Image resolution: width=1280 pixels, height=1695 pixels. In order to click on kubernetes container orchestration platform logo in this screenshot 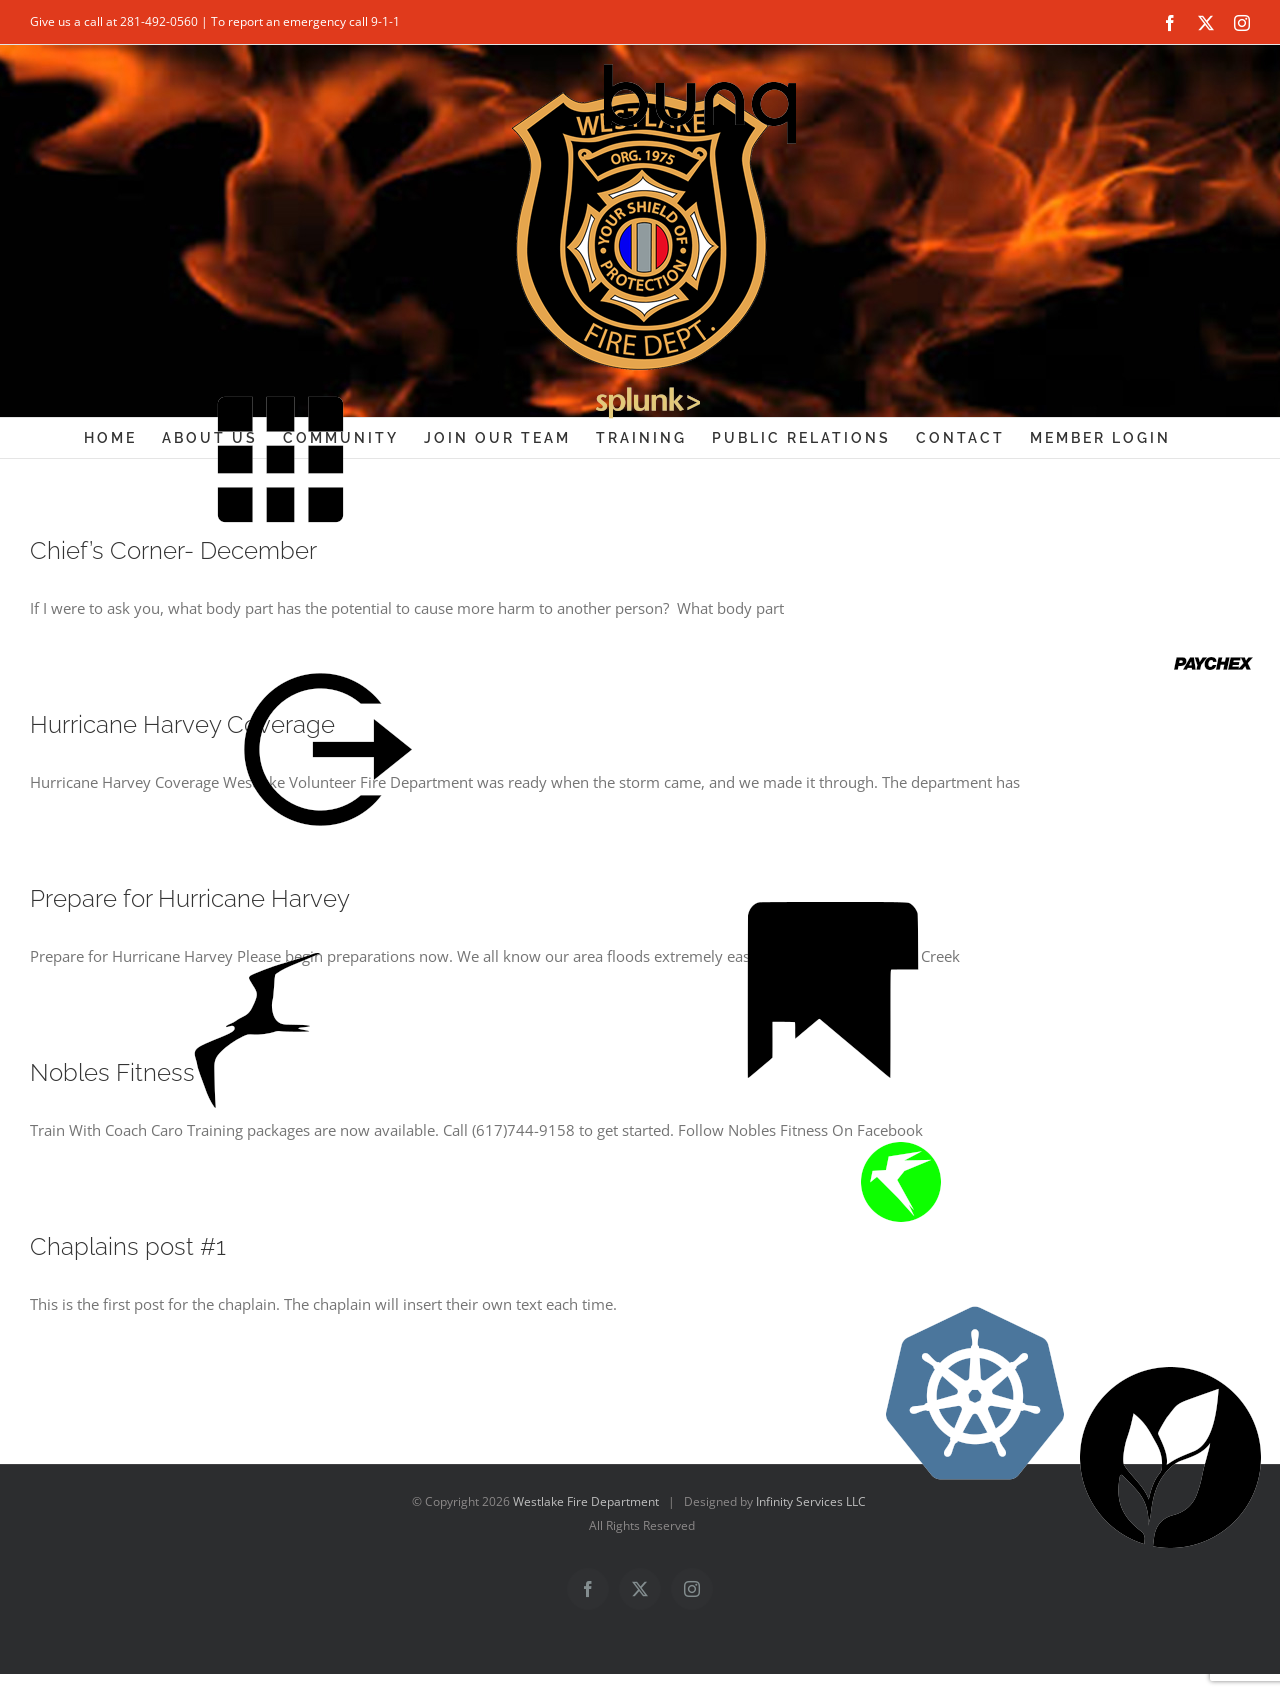, I will do `click(975, 1393)`.